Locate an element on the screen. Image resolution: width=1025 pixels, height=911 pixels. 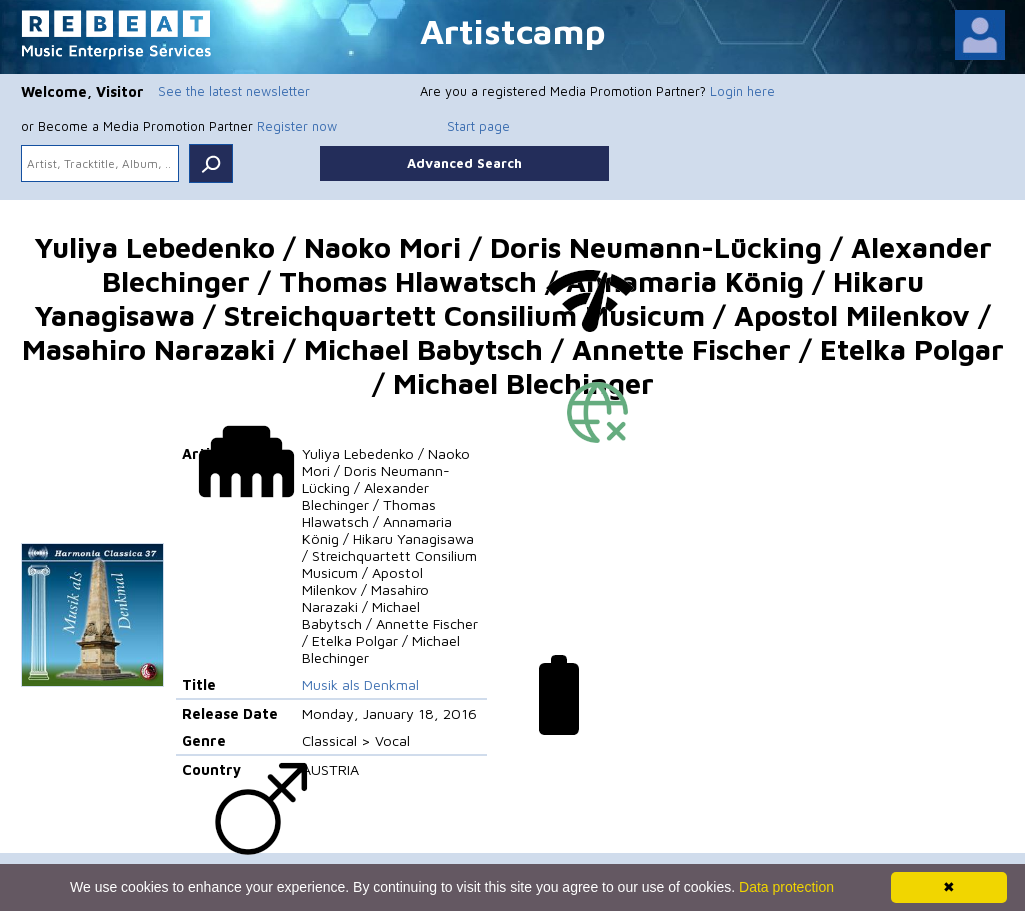
indicates transgender or non-binary gender identity option is located at coordinates (263, 807).